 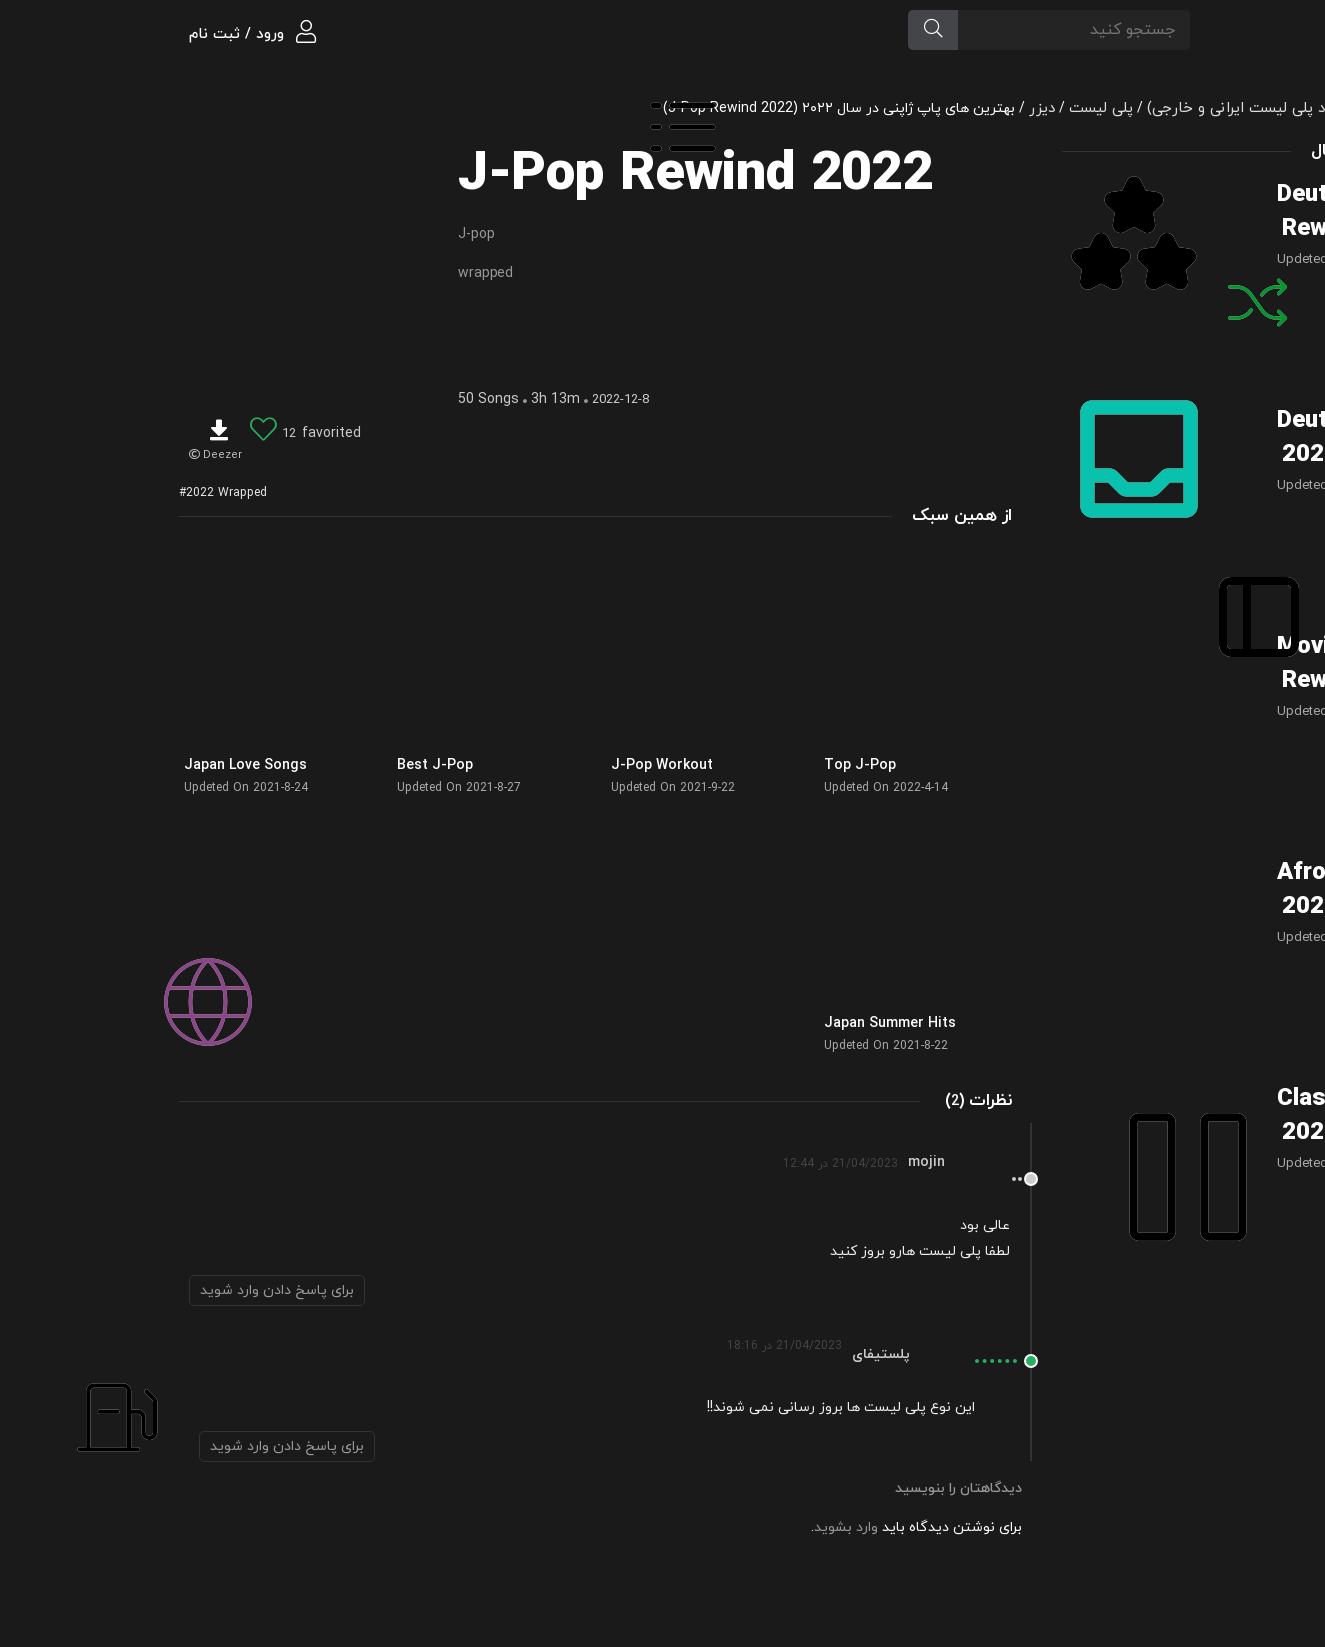 What do you see at coordinates (1259, 617) in the screenshot?
I see `toggle the left sidebar panel` at bounding box center [1259, 617].